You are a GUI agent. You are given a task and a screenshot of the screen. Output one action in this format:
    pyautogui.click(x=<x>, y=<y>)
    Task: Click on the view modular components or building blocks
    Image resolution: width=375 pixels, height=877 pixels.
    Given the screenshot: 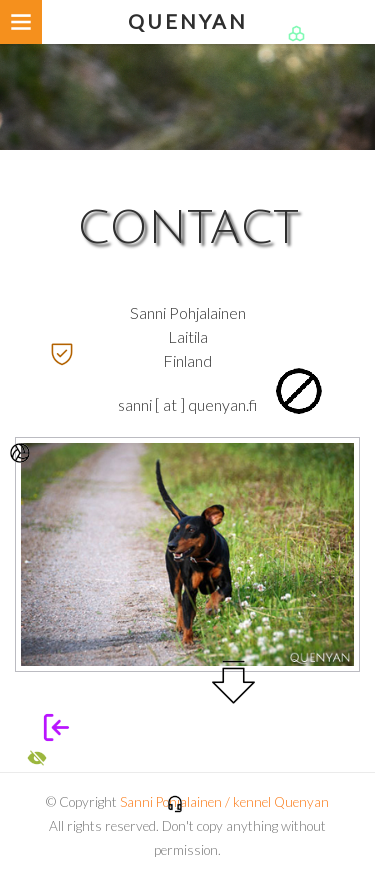 What is the action you would take?
    pyautogui.click(x=296, y=33)
    